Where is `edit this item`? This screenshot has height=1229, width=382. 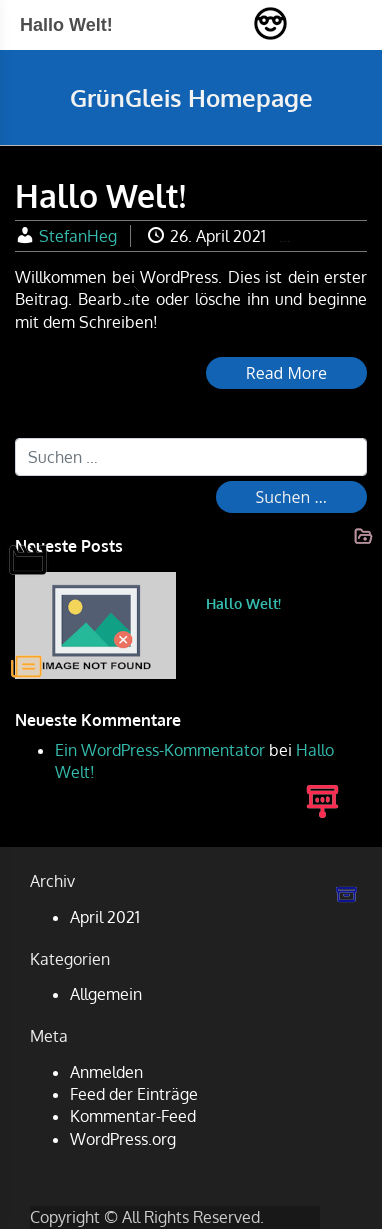 edit this item is located at coordinates (132, 293).